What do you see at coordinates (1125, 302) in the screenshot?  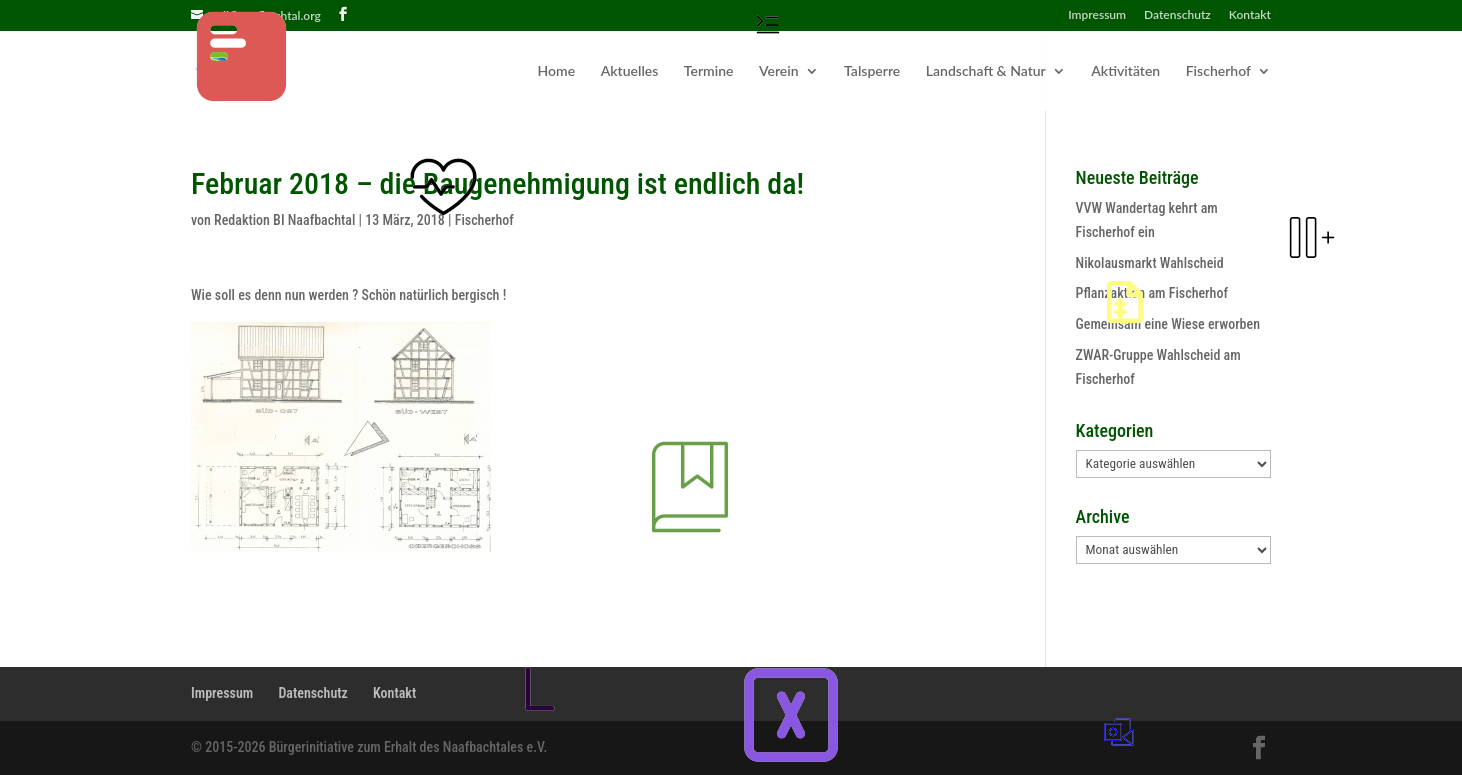 I see `access compressed or archived files` at bounding box center [1125, 302].